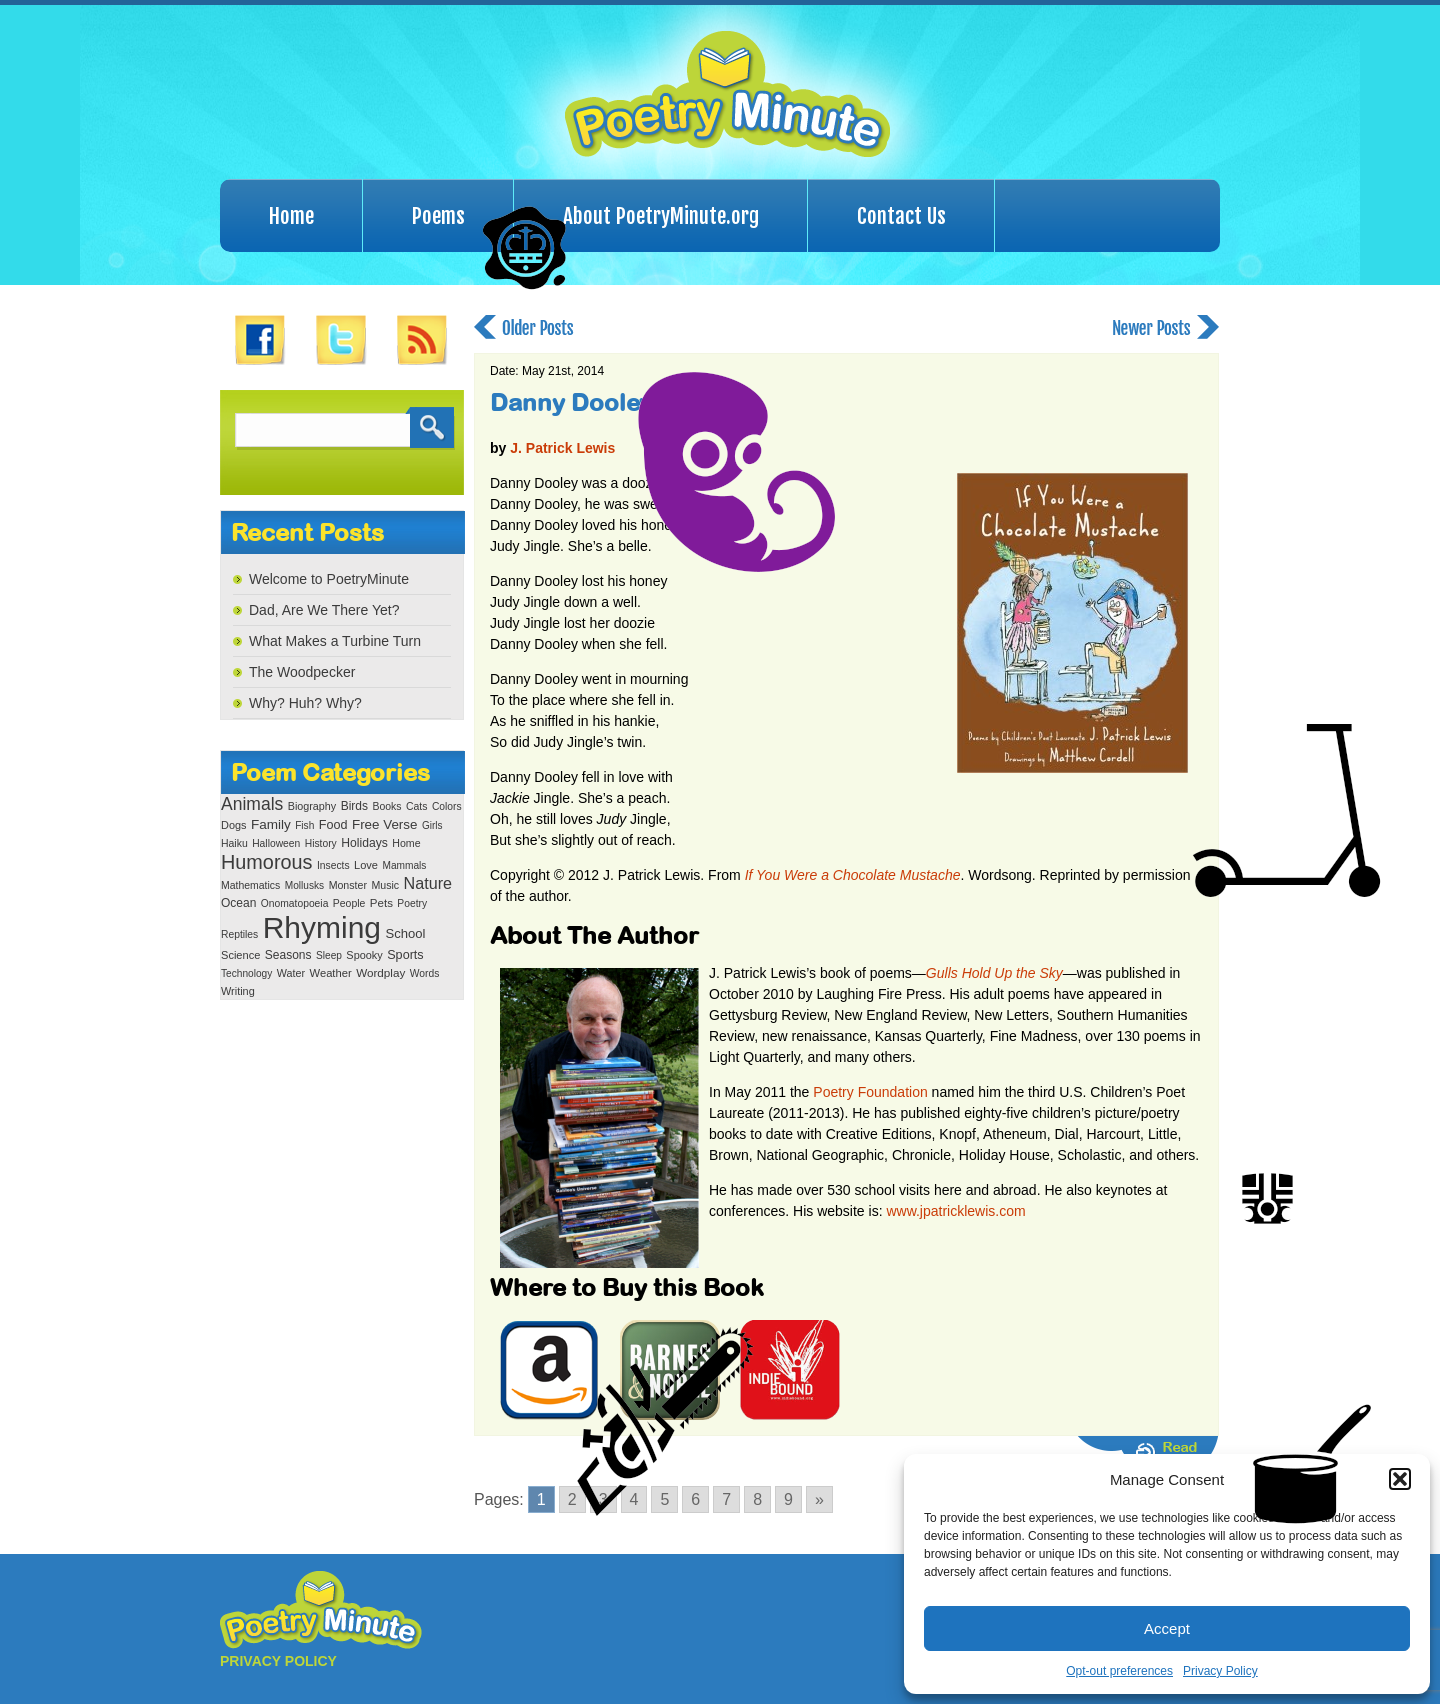 The image size is (1440, 1704). I want to click on indicates an official or verified document, so click(524, 247).